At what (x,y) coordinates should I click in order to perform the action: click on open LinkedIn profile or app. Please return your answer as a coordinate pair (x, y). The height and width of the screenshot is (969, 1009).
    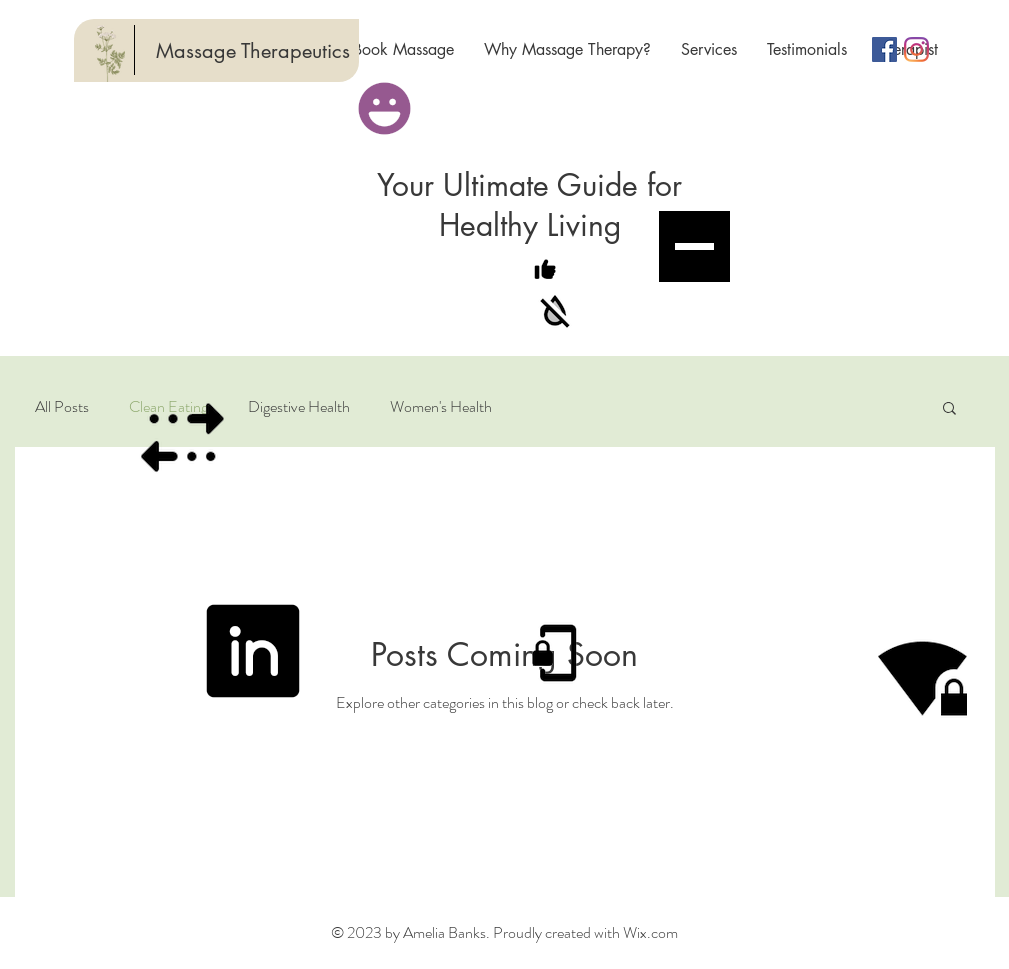
    Looking at the image, I should click on (253, 651).